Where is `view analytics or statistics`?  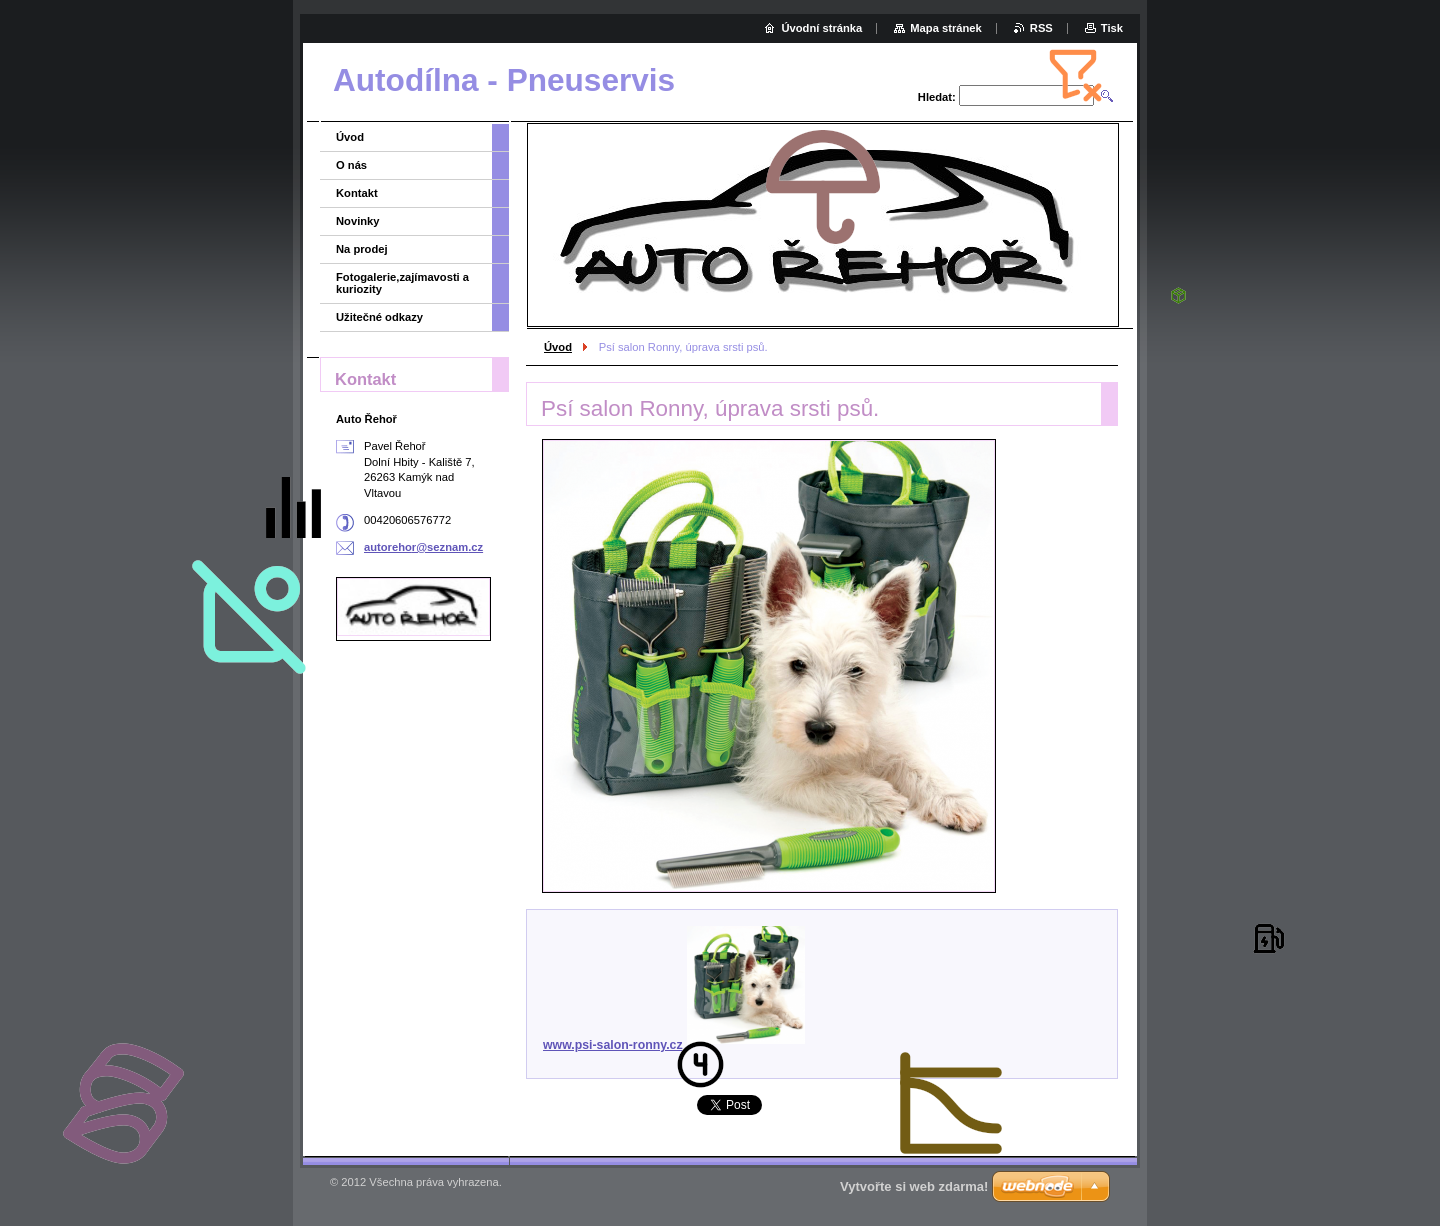 view analytics or statistics is located at coordinates (293, 507).